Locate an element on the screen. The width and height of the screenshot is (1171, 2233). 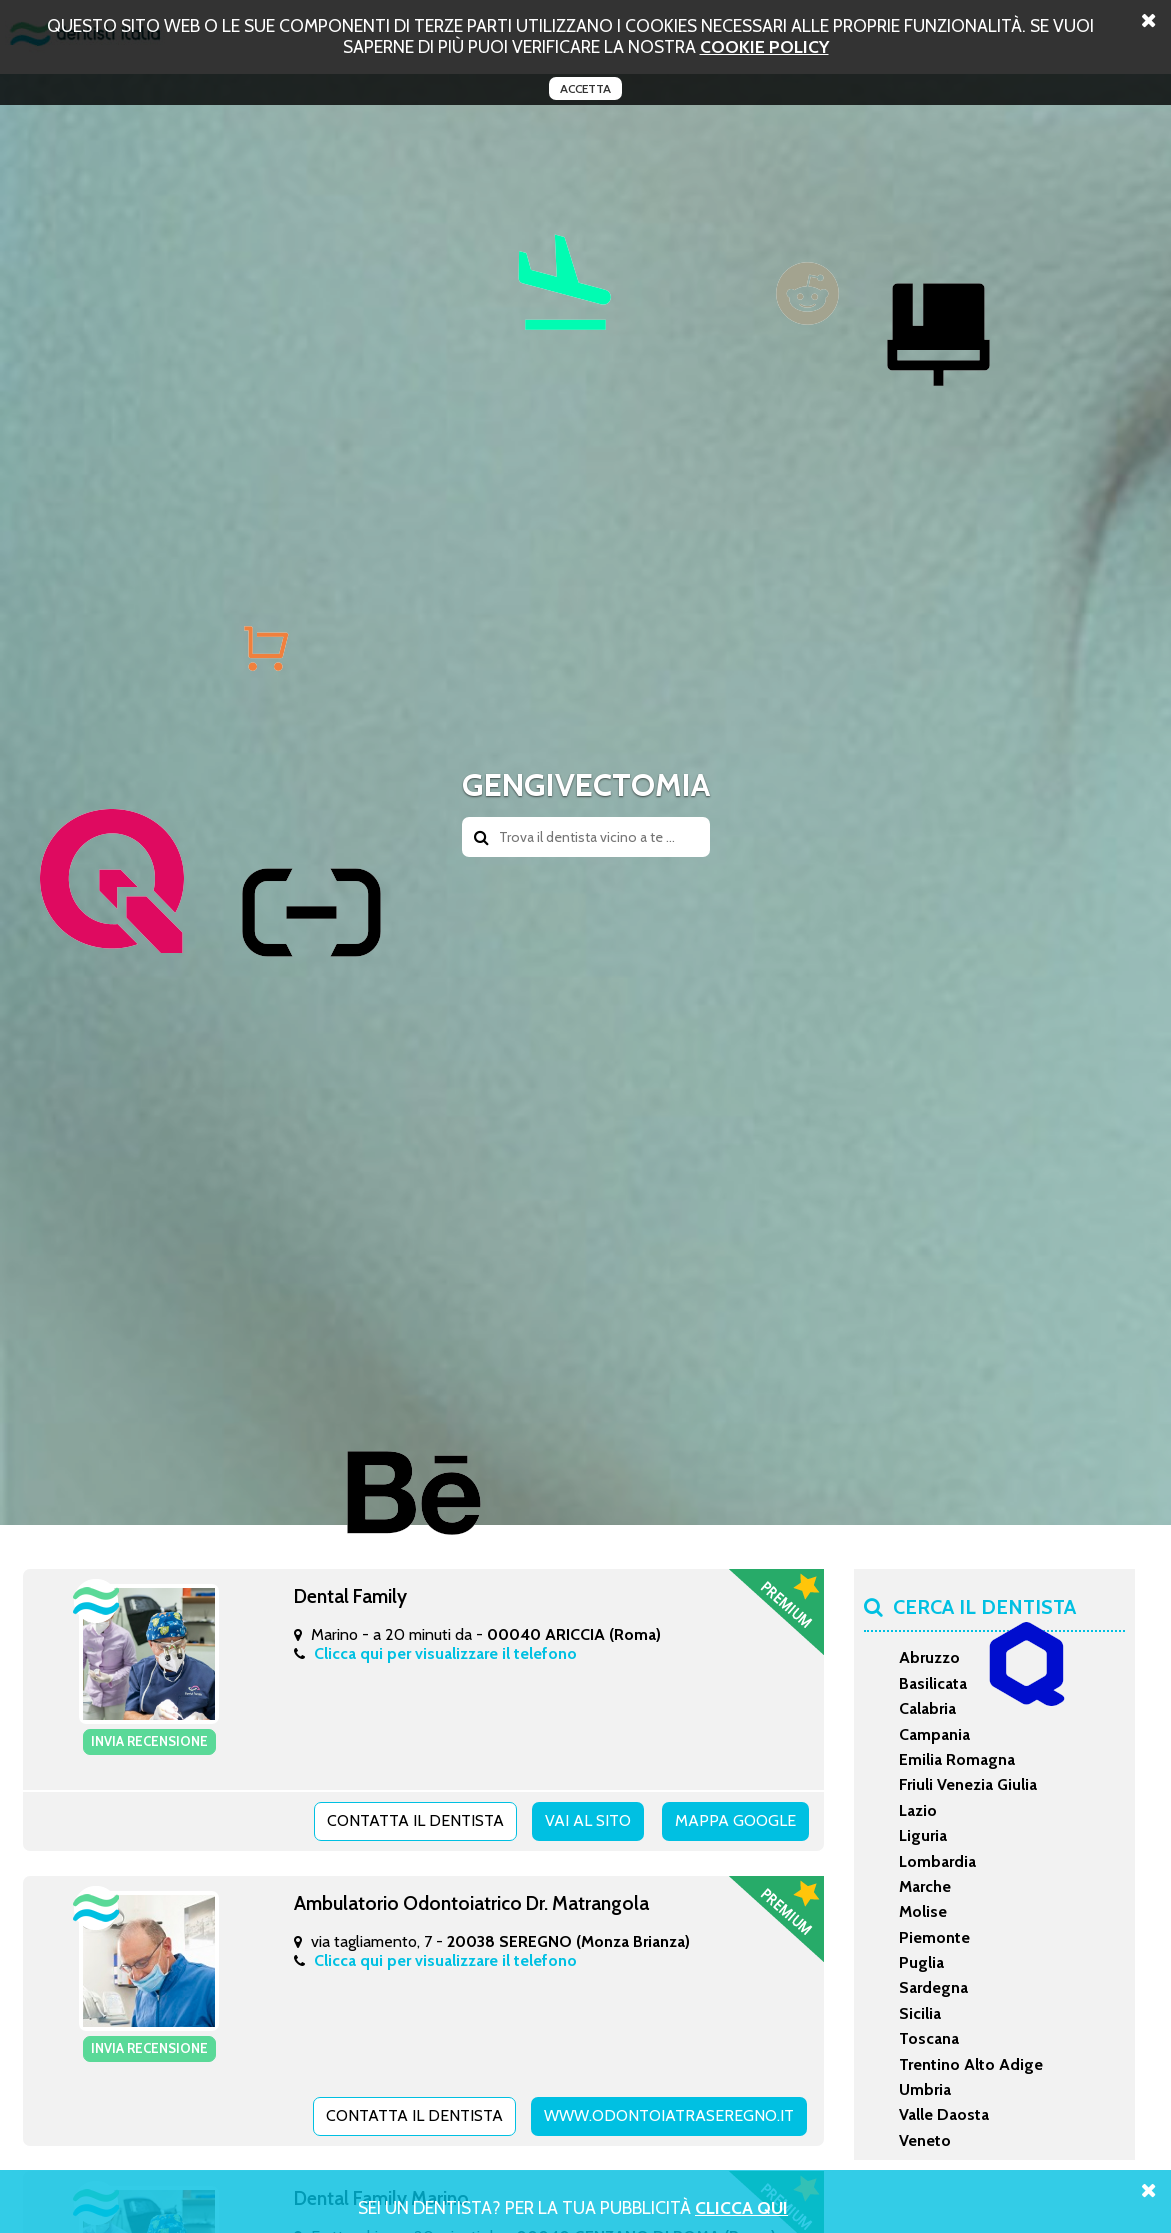
view your shopping cart is located at coordinates (265, 647).